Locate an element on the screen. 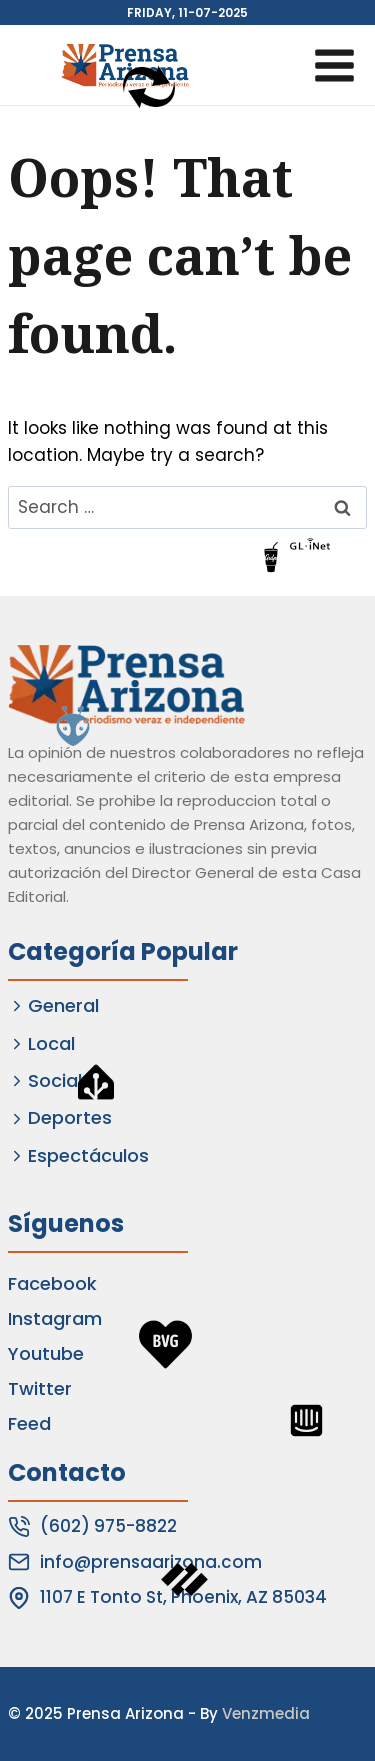  GL.iNet company logo is located at coordinates (310, 544).